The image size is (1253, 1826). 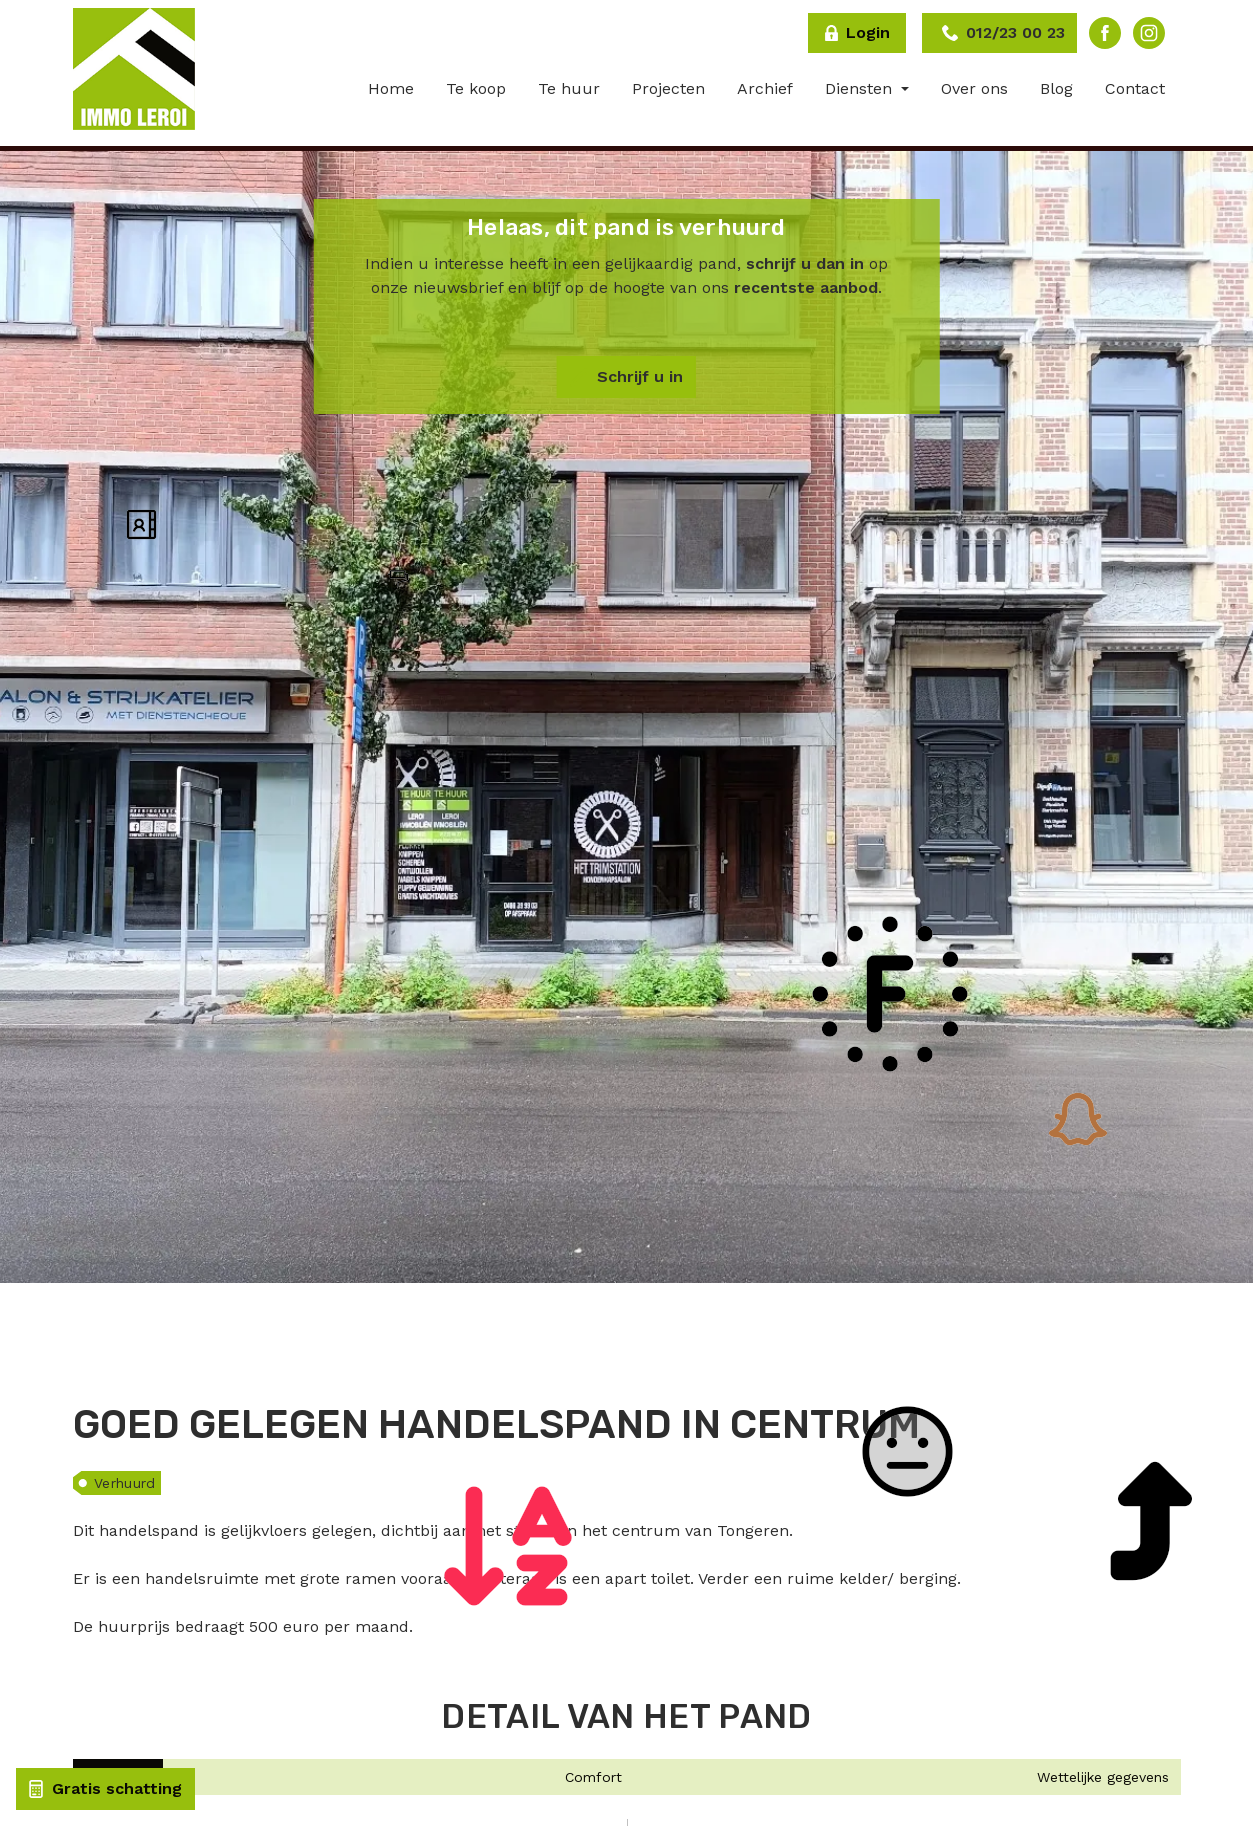 I want to click on sort list alphabetically A to Z, so click(x=508, y=1546).